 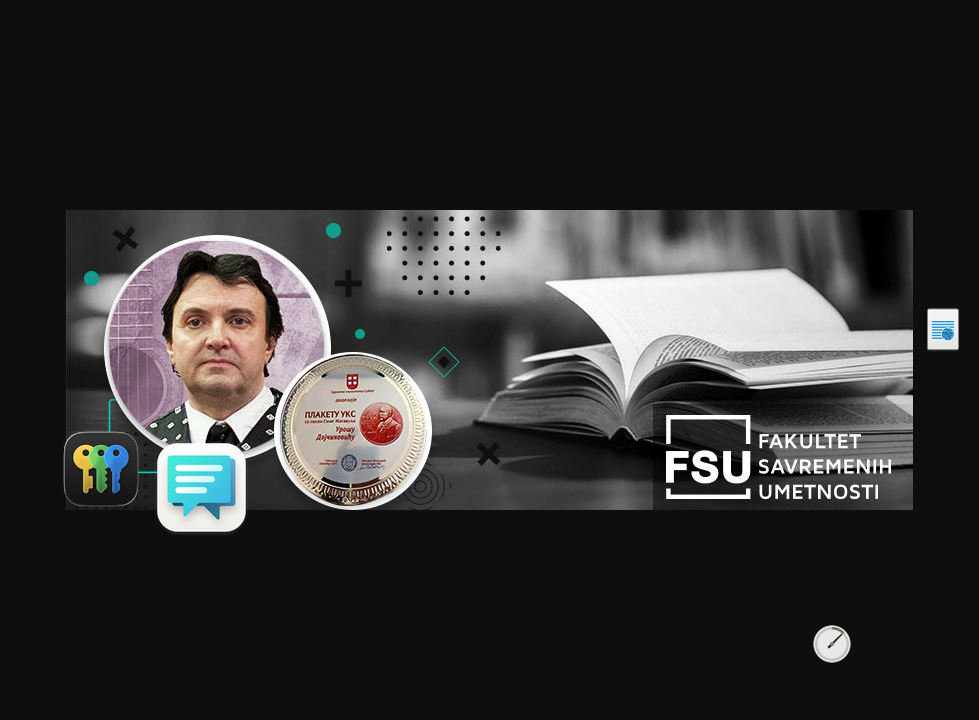 What do you see at coordinates (101, 469) in the screenshot?
I see `open the passwords app` at bounding box center [101, 469].